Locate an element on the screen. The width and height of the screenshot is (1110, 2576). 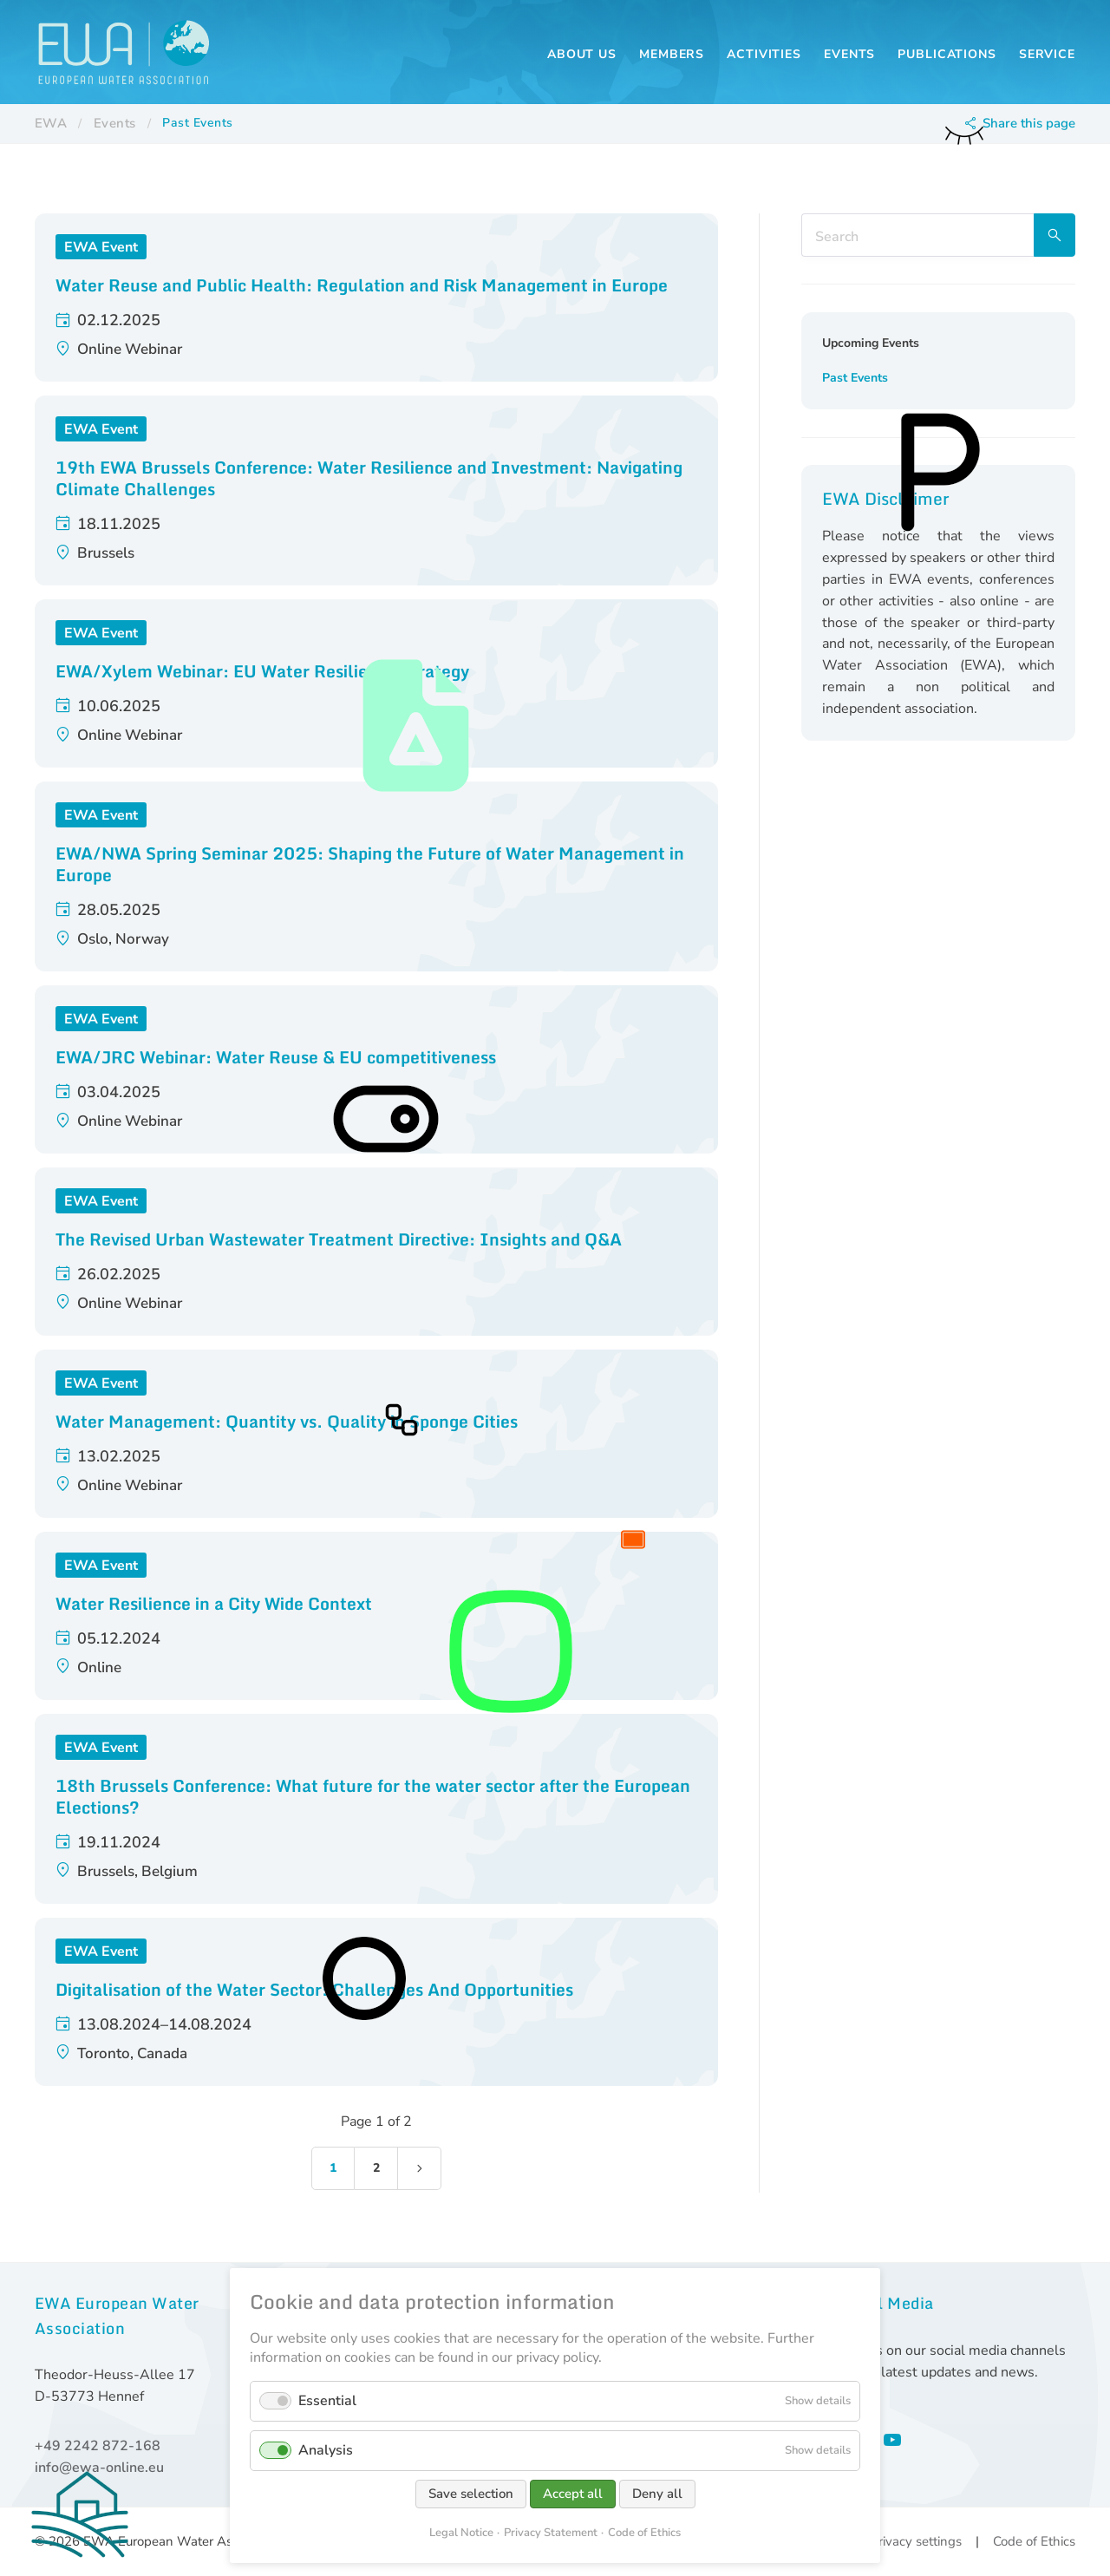
hide password or sensitive content is located at coordinates (964, 132).